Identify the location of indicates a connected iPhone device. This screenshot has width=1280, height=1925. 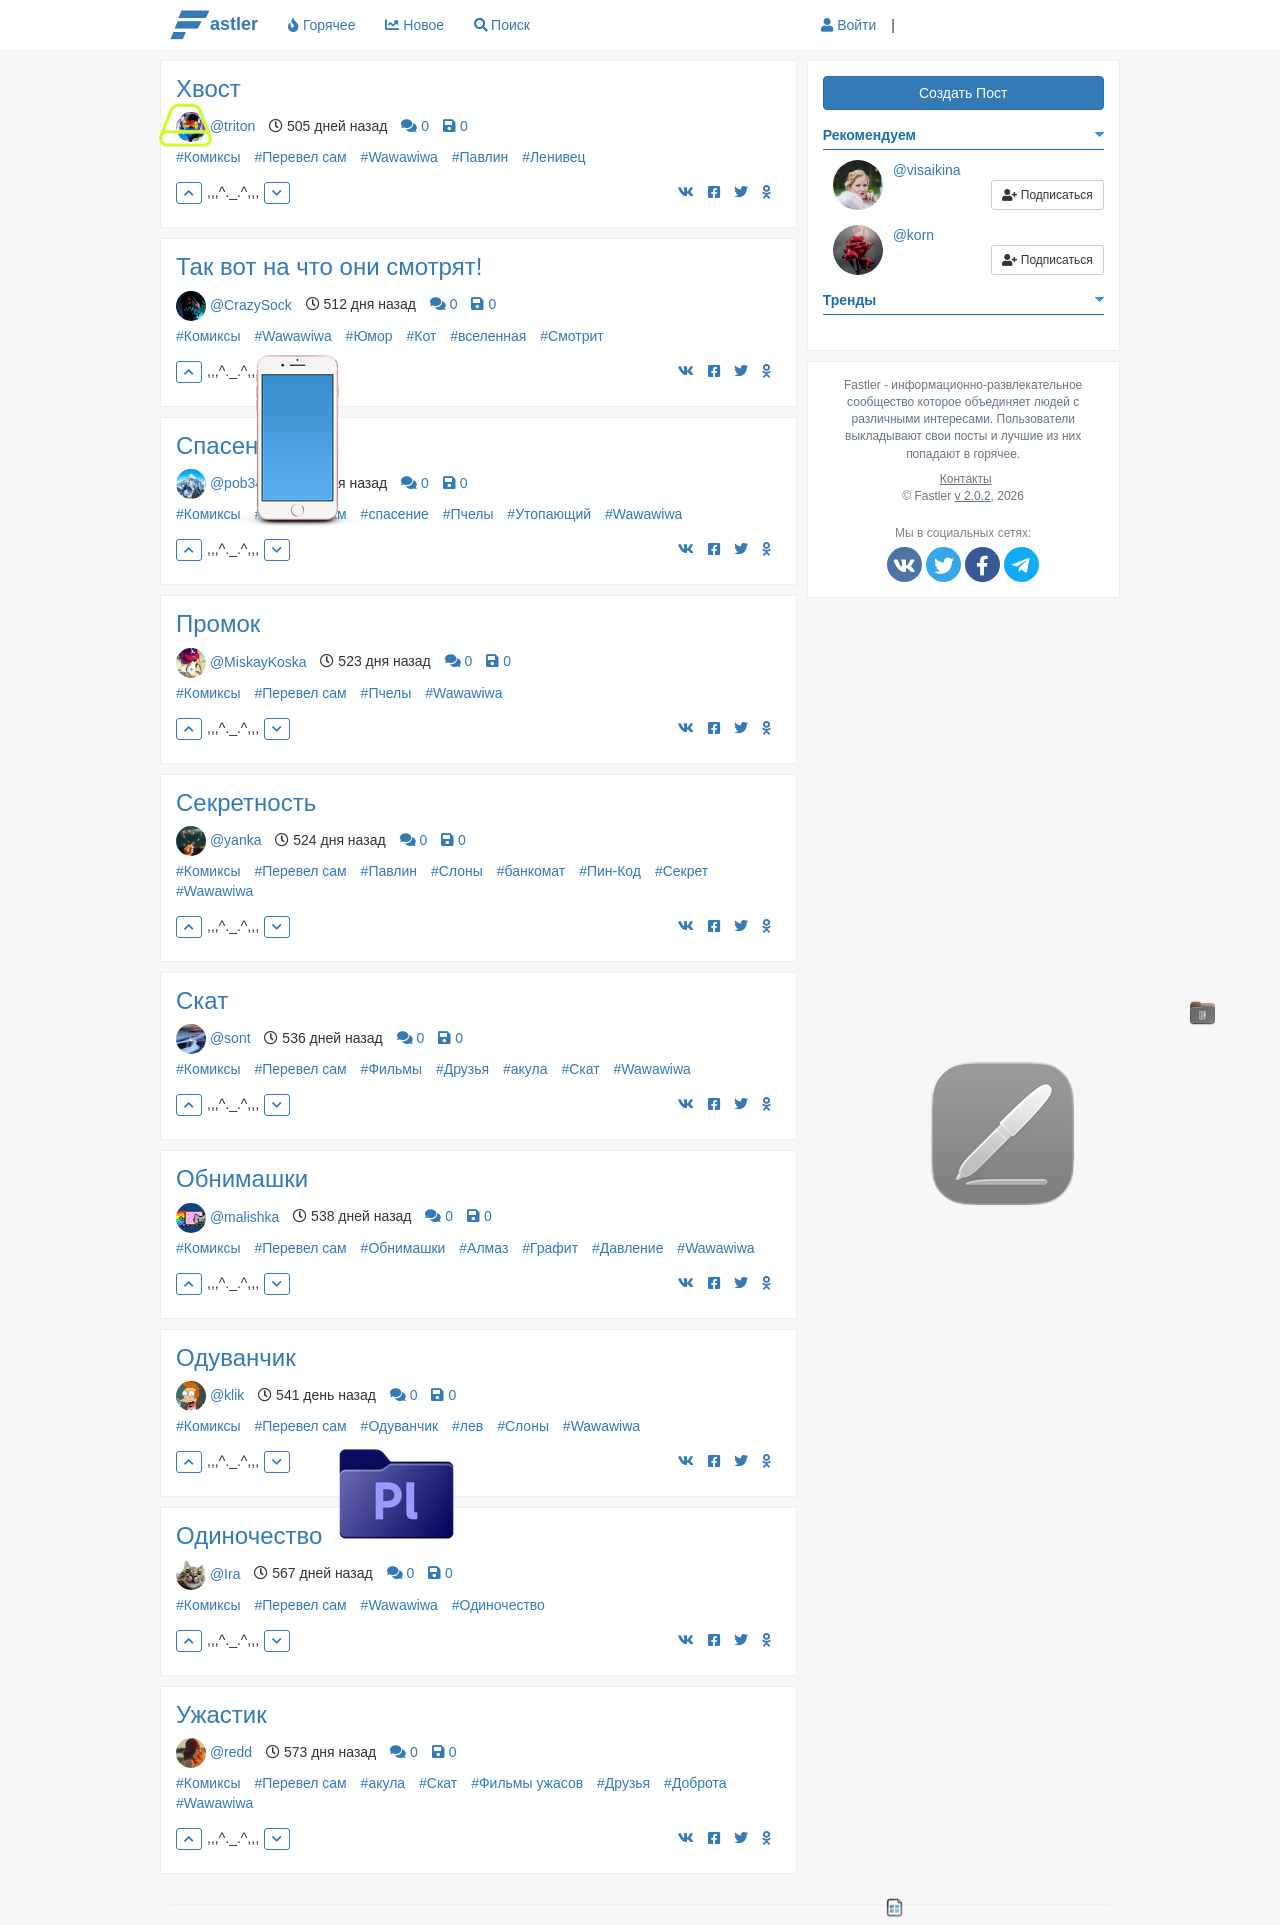
(297, 440).